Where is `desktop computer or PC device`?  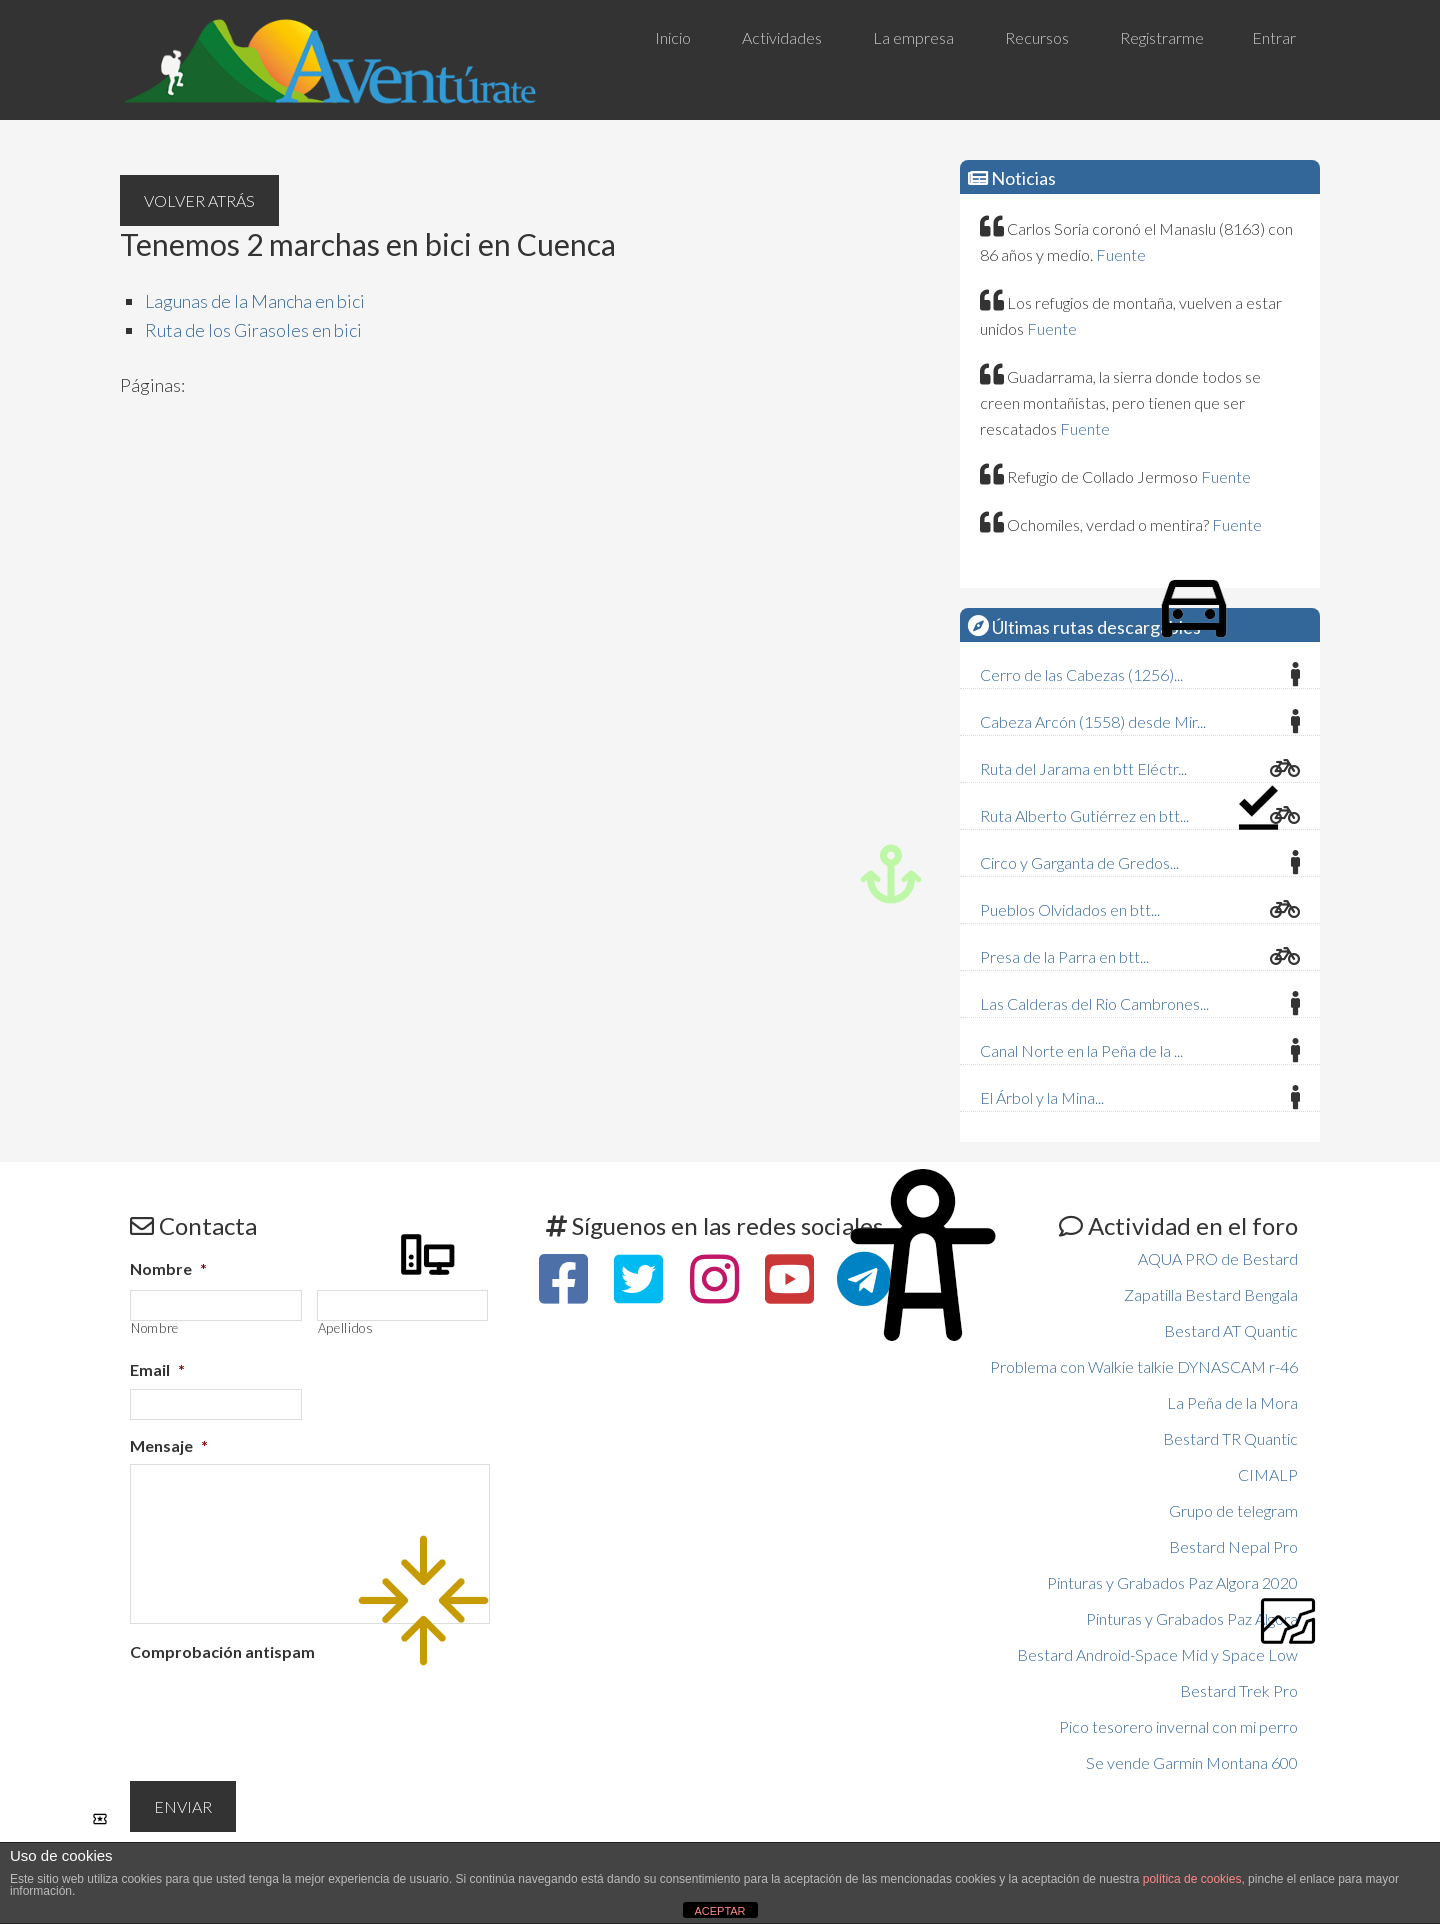 desktop computer or PC device is located at coordinates (426, 1254).